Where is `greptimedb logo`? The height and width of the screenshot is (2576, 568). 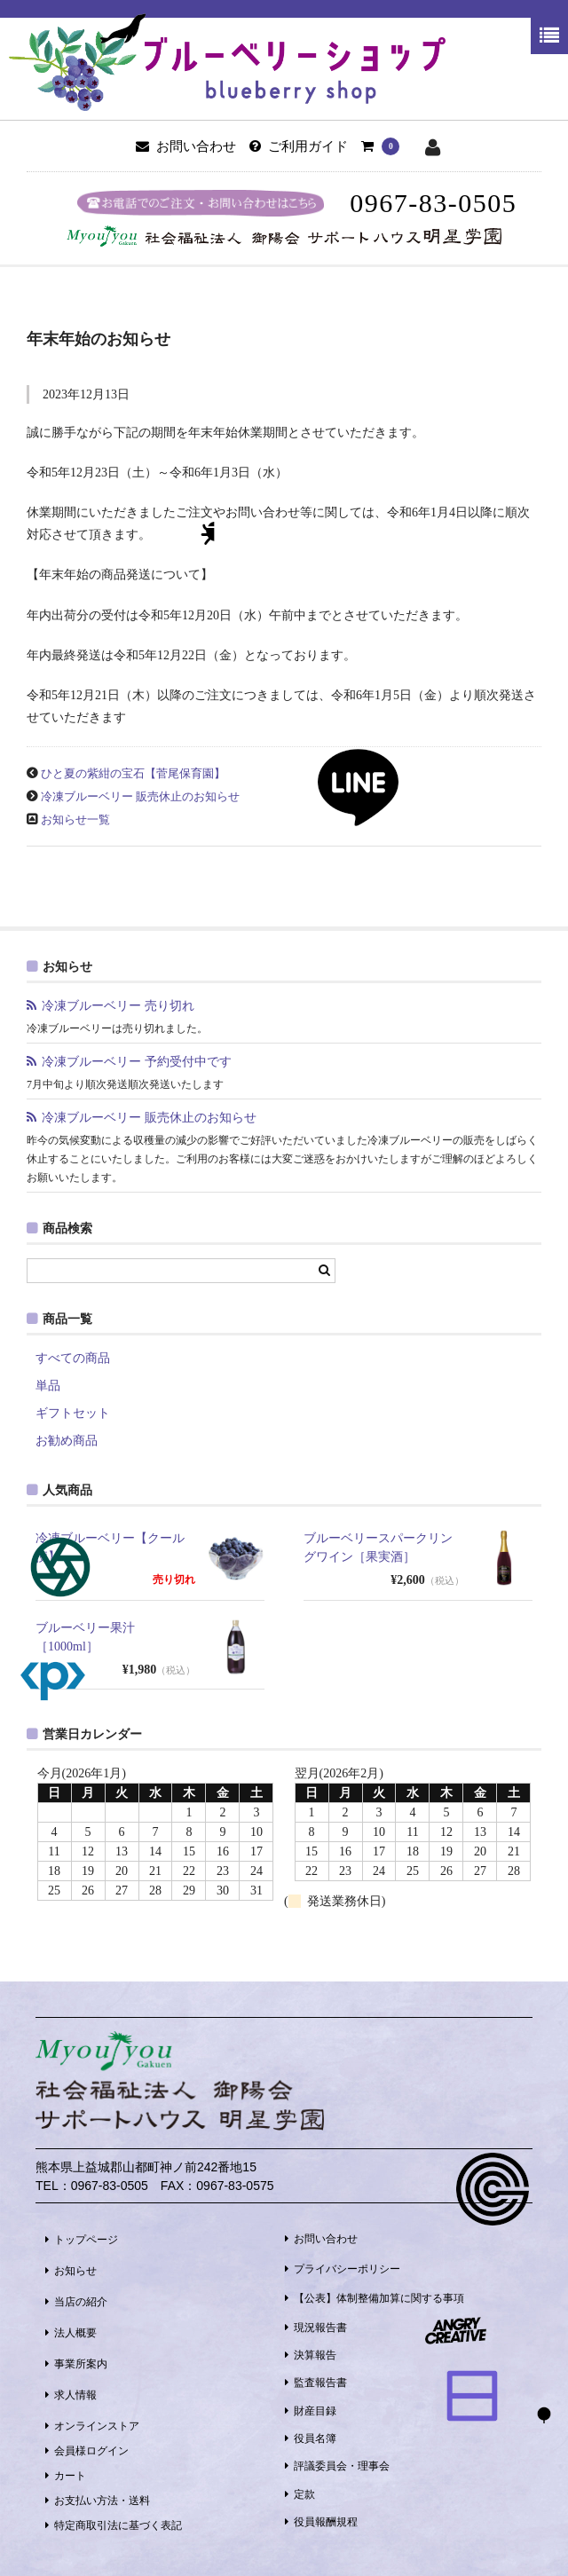 greptimedb logo is located at coordinates (493, 2189).